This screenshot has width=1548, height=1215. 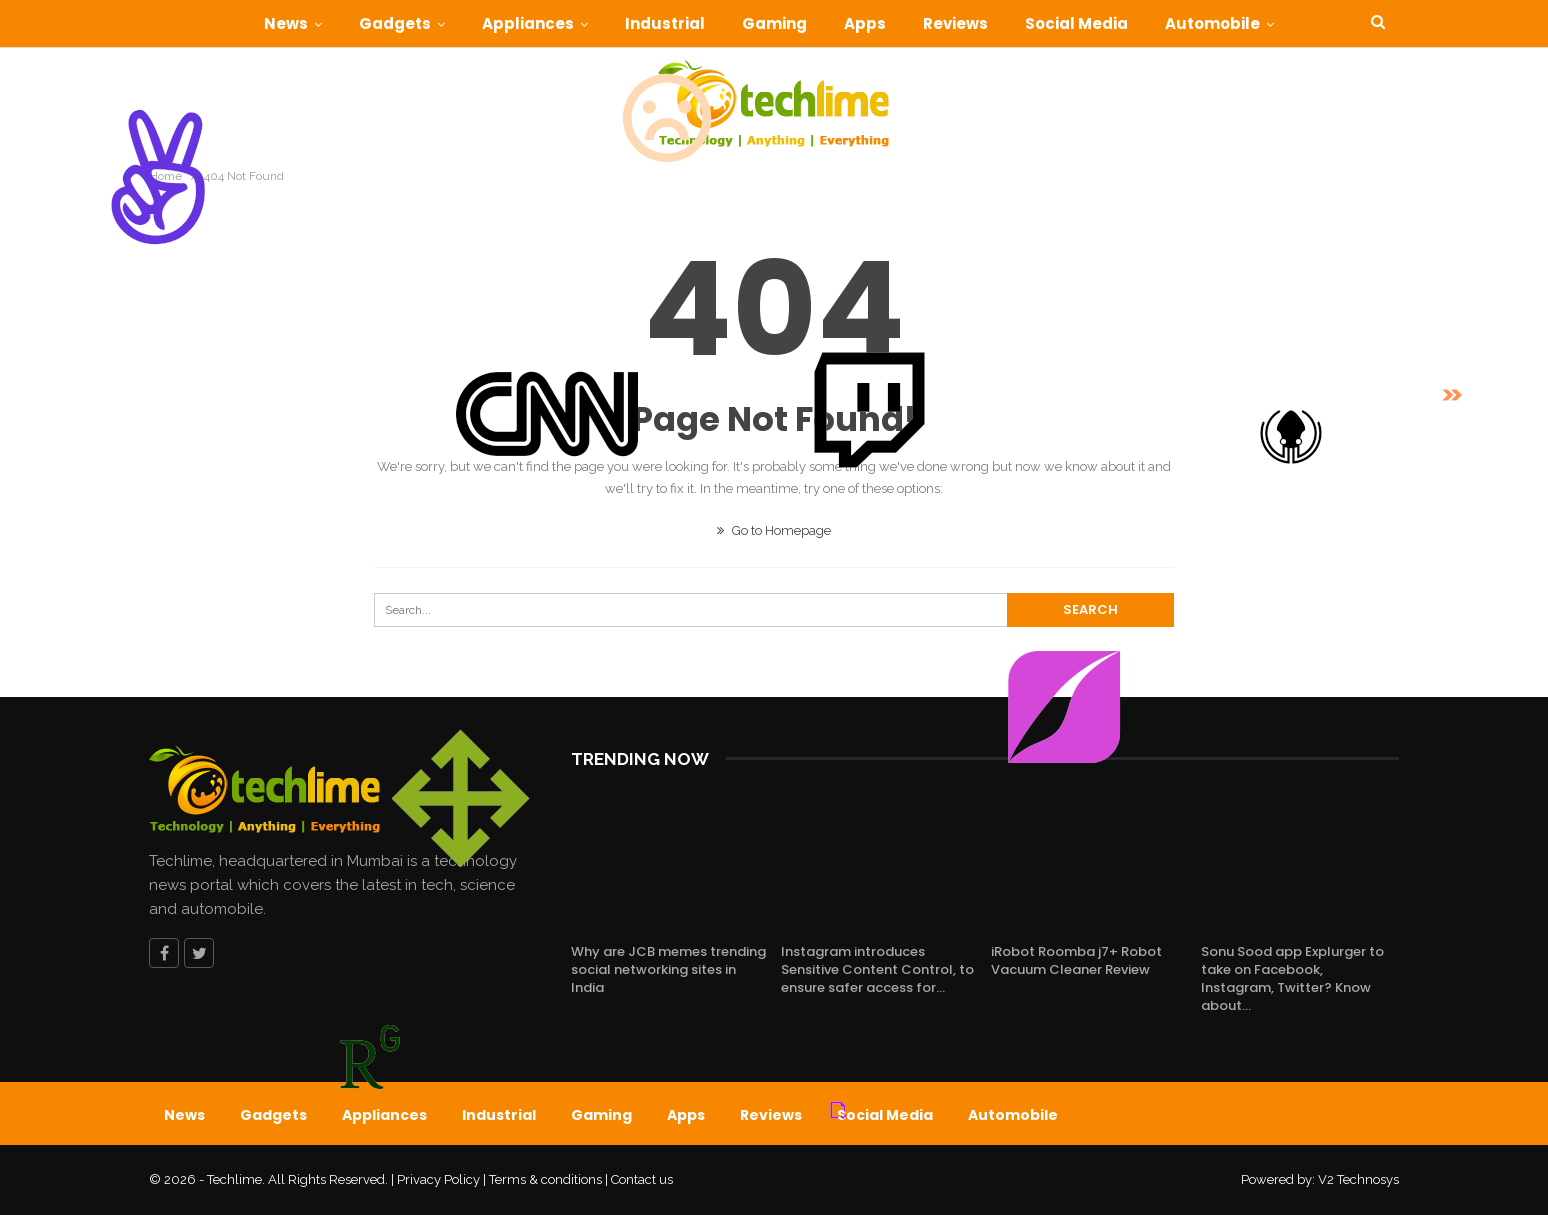 I want to click on open Twitch app, so click(x=869, y=407).